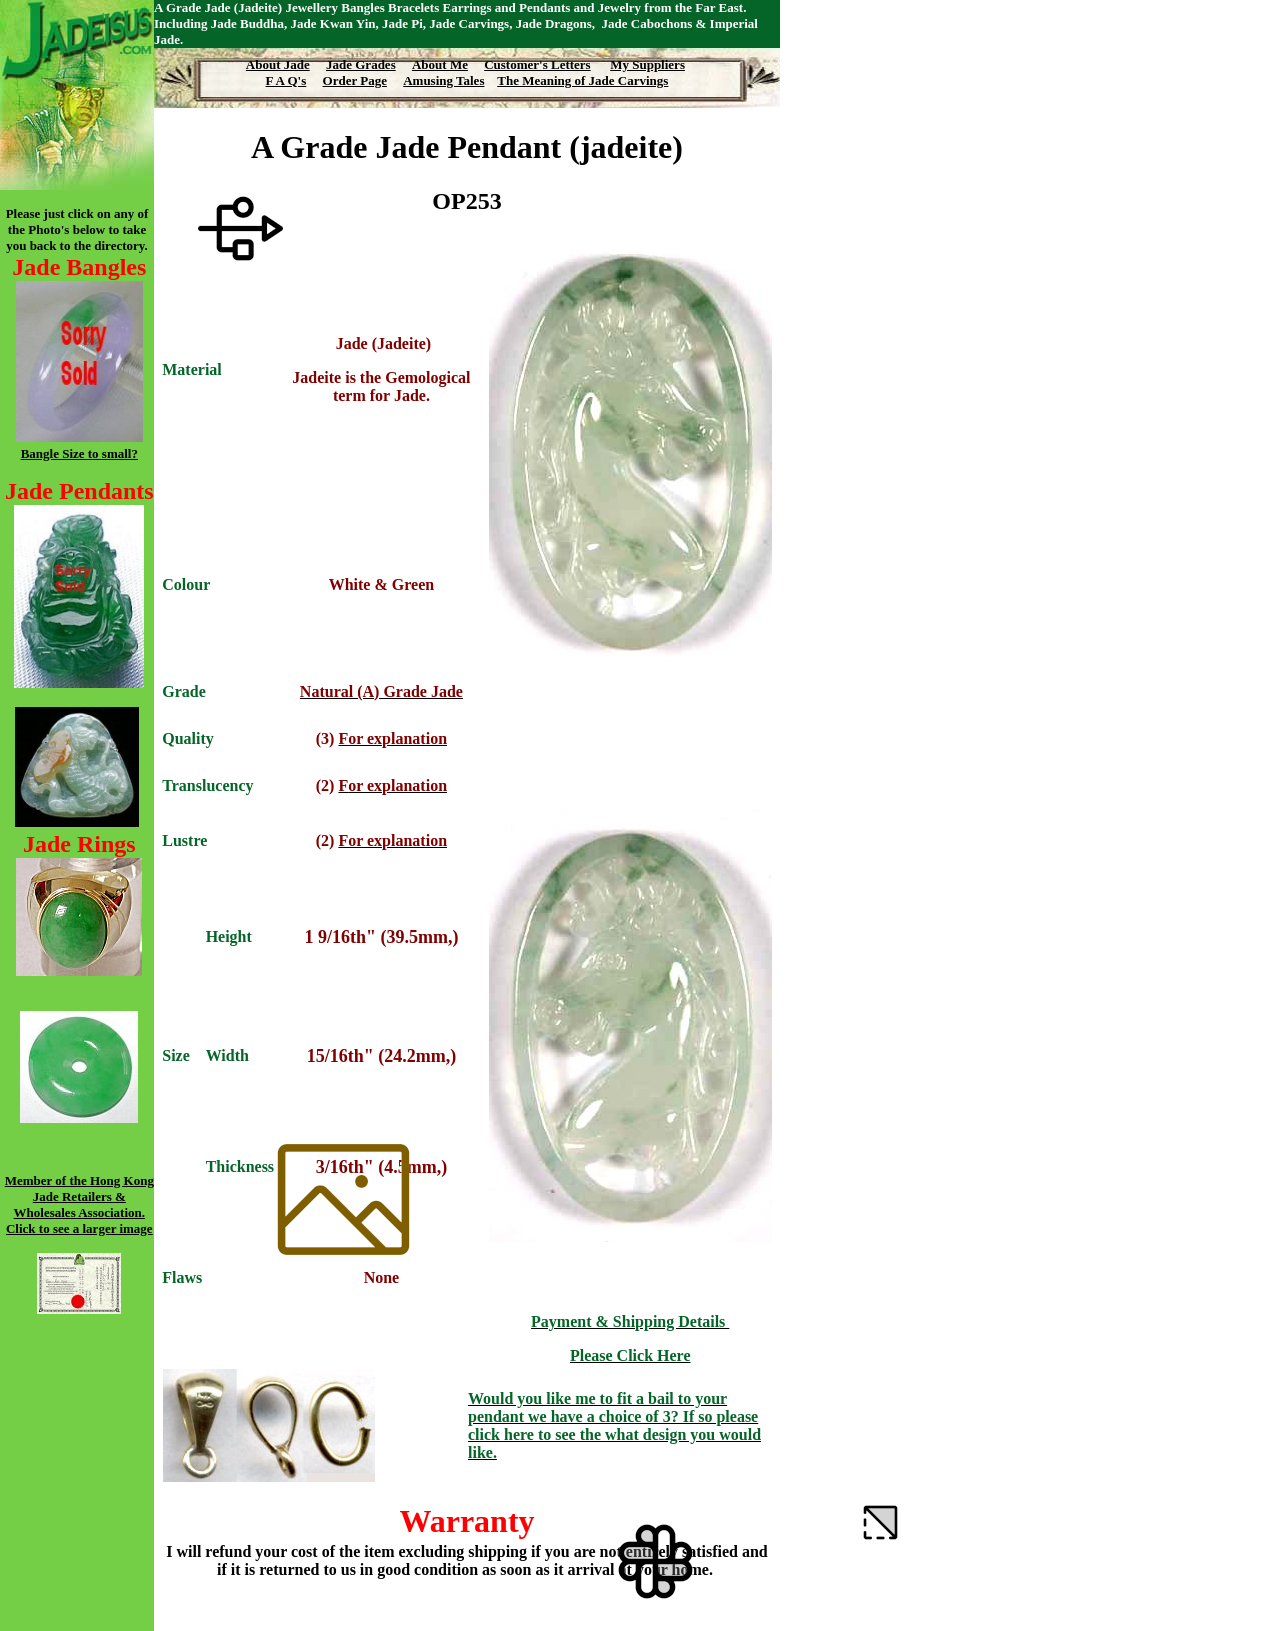  I want to click on view image or photo, so click(343, 1199).